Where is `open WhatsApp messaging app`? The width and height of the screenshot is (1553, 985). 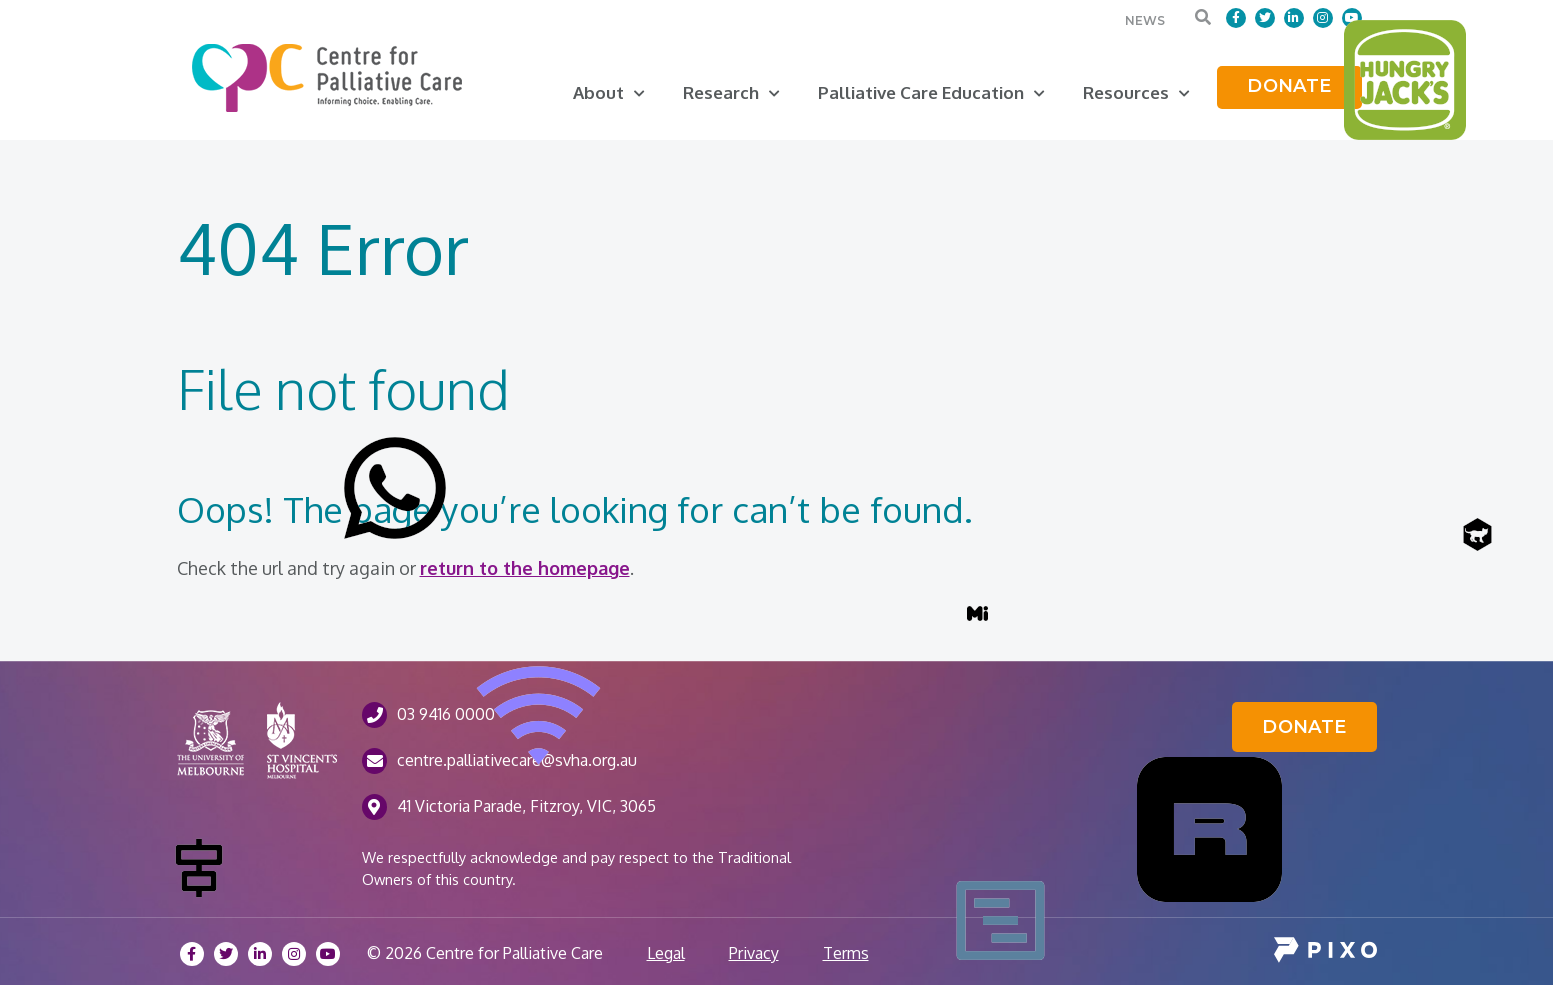
open WhatsApp messaging app is located at coordinates (395, 488).